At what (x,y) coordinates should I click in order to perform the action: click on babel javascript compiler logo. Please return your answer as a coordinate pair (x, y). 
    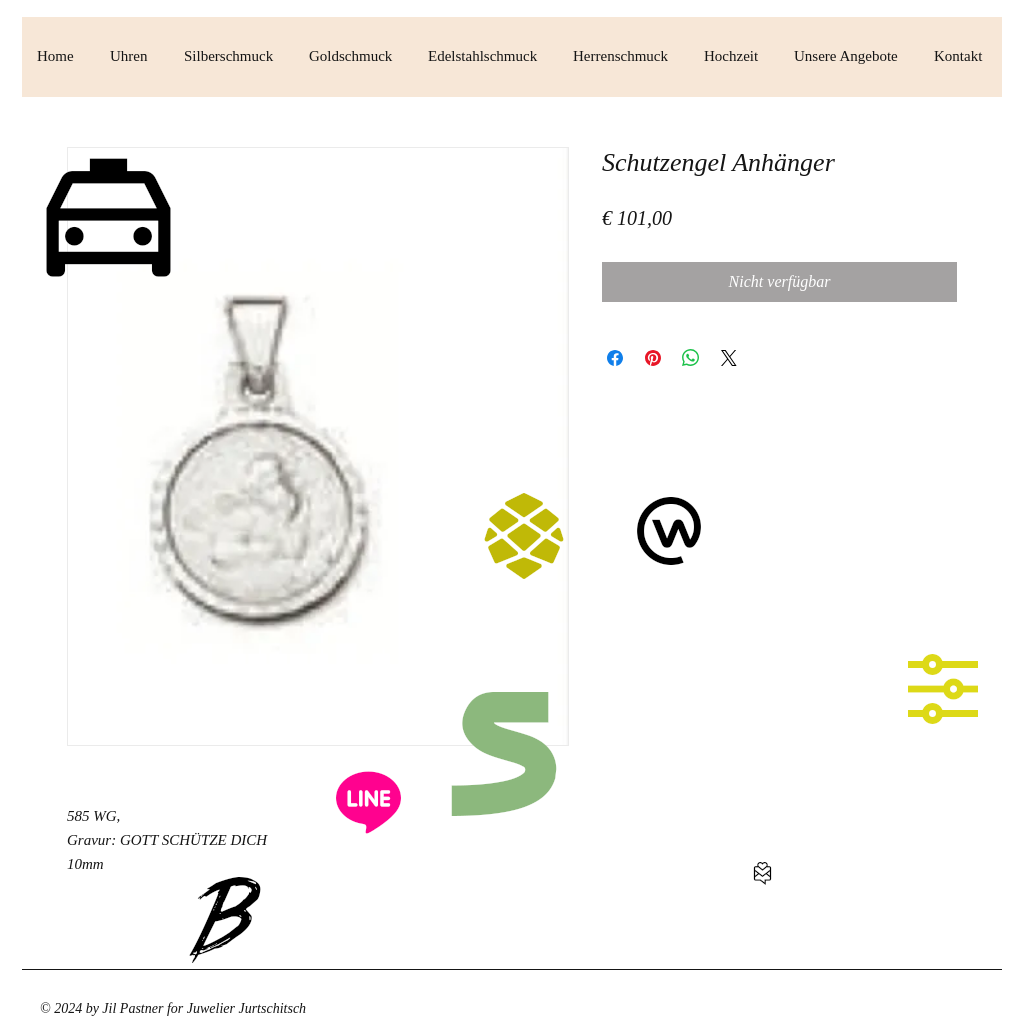
    Looking at the image, I should click on (225, 920).